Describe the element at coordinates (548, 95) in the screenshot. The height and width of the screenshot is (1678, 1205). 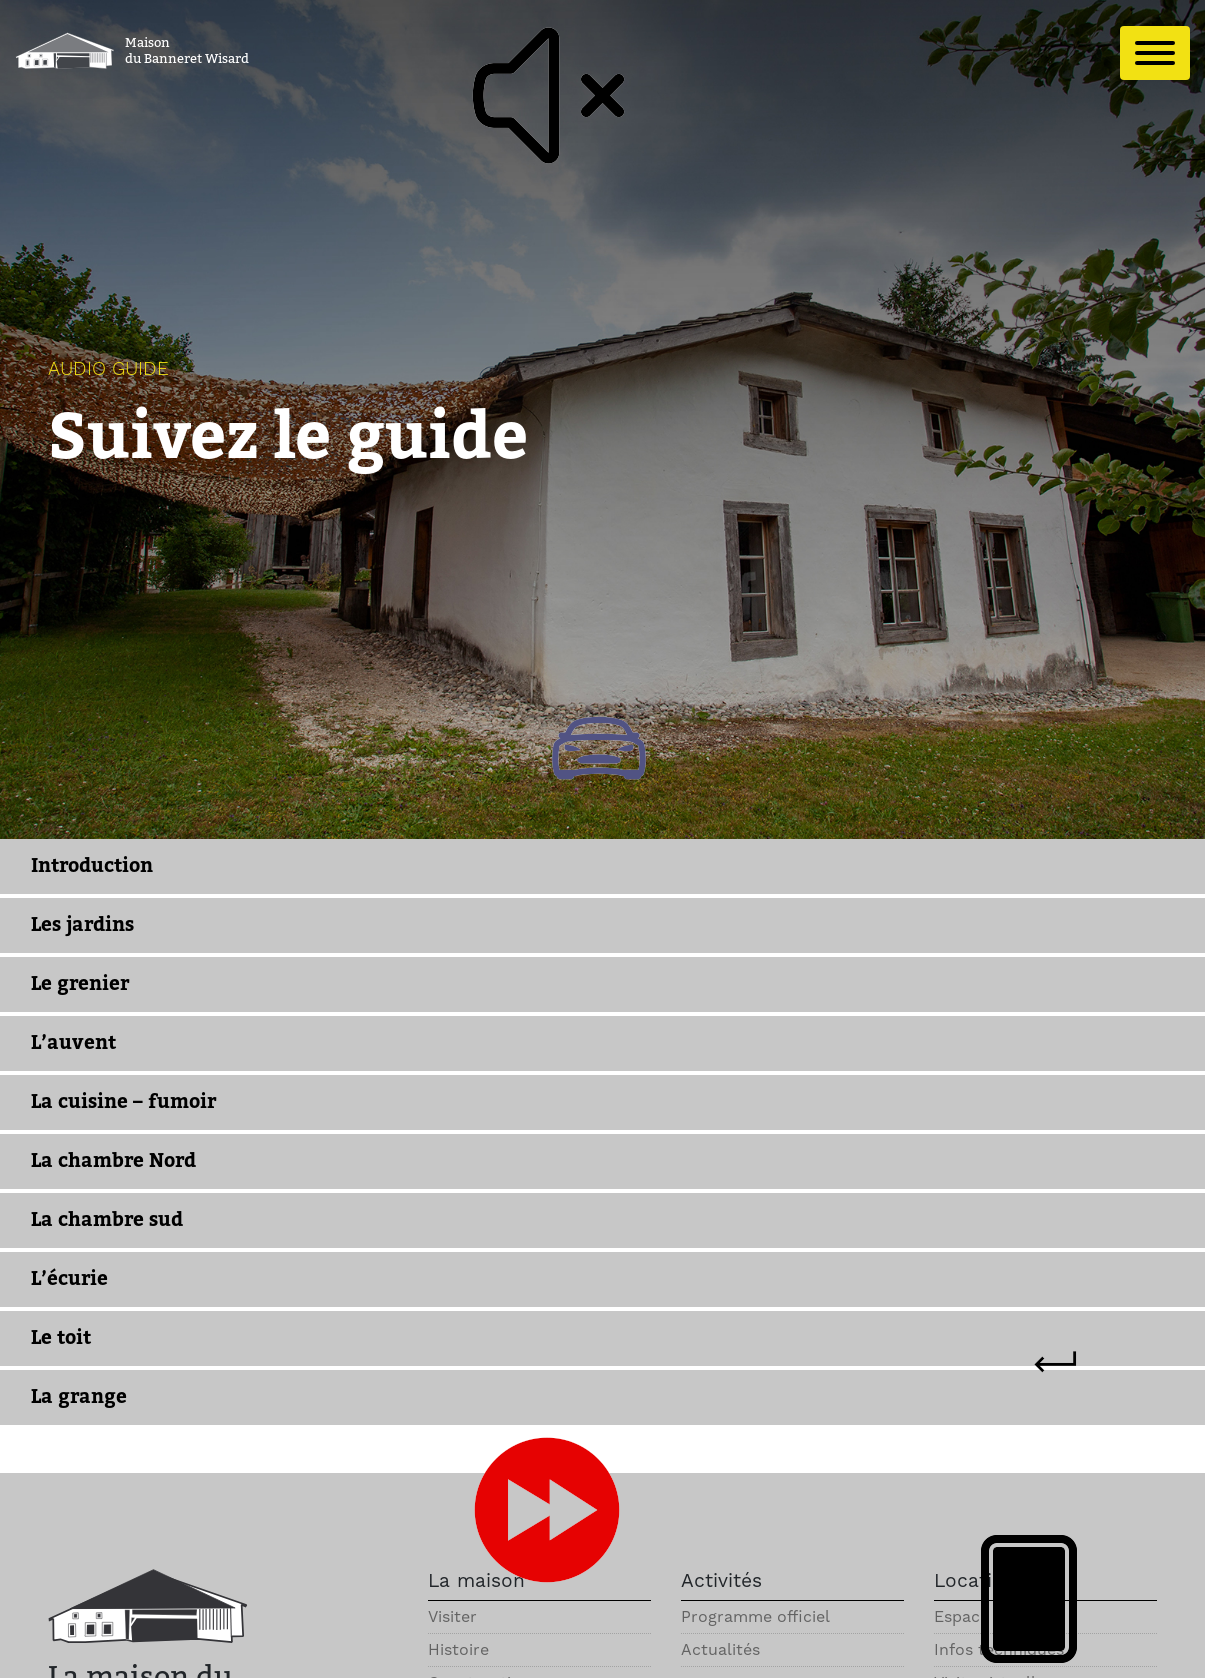
I see `mute audio or sound` at that location.